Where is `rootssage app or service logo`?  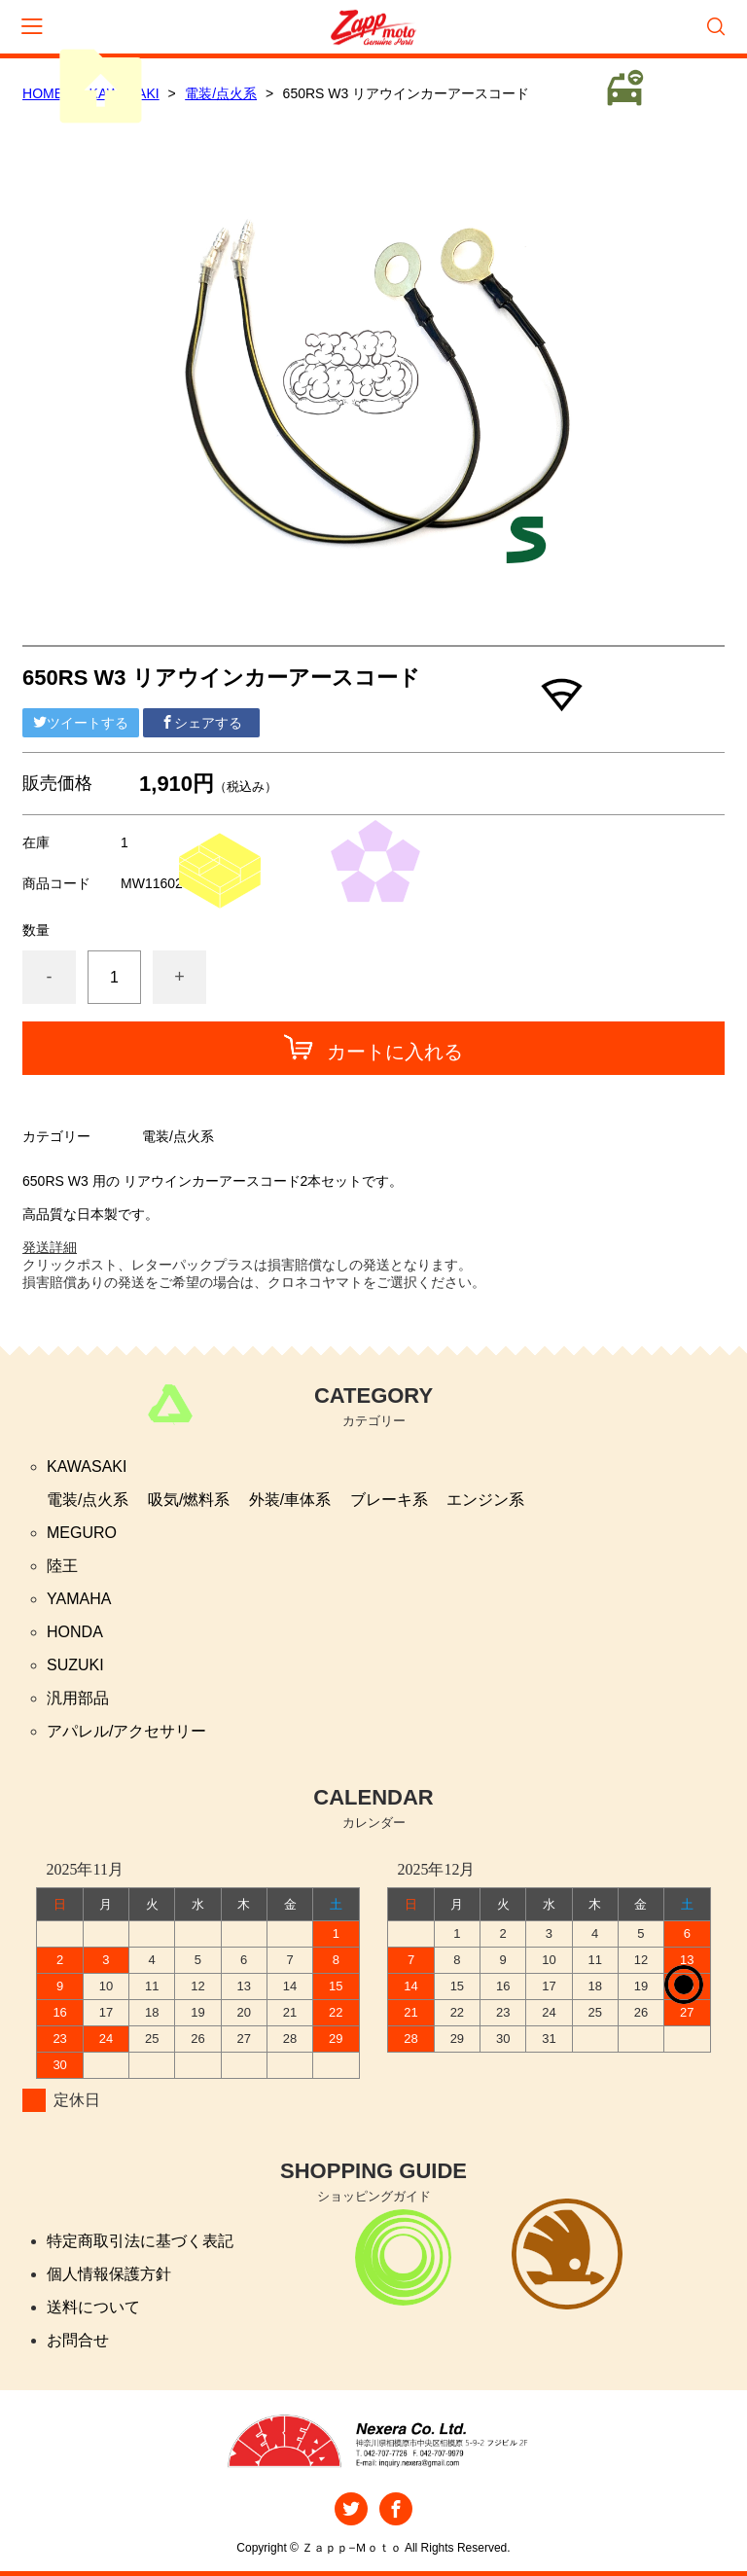 rootssage app or service logo is located at coordinates (375, 861).